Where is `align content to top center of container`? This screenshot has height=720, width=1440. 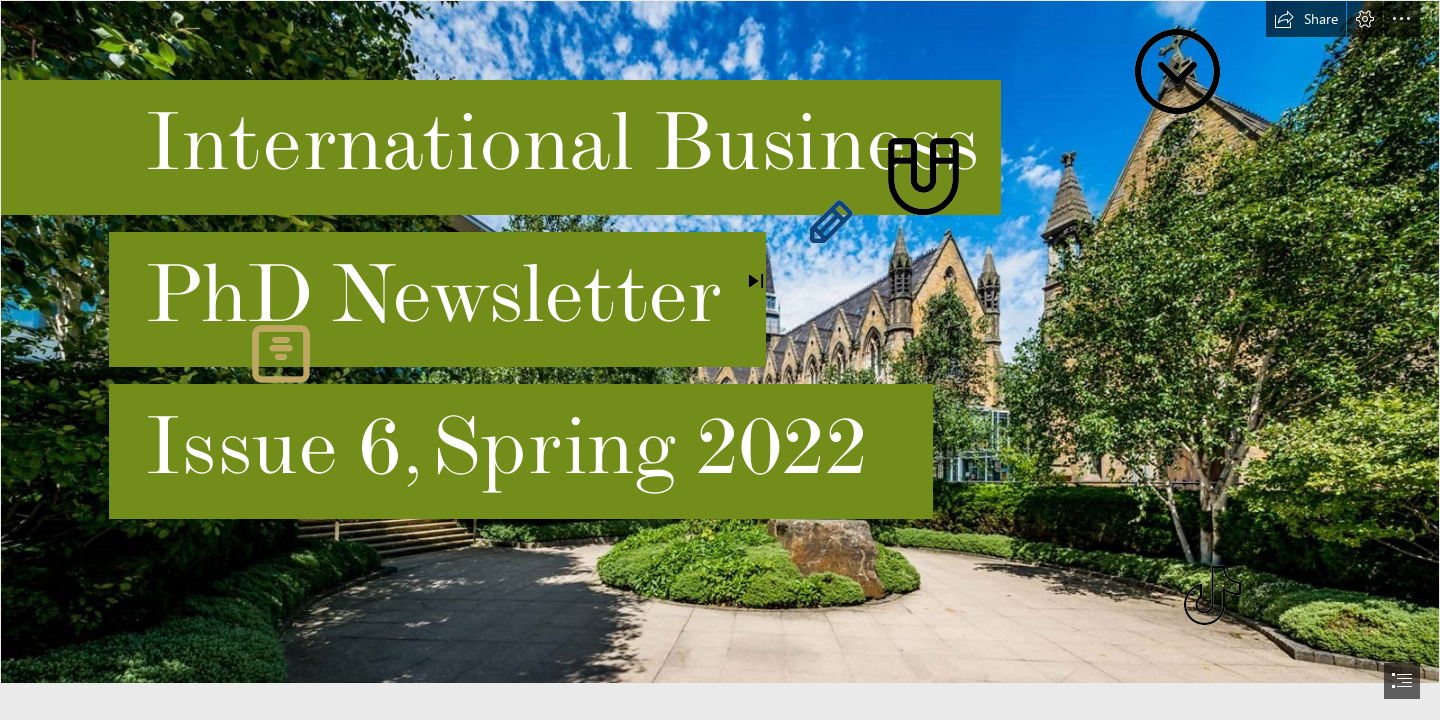 align content to top center of container is located at coordinates (281, 354).